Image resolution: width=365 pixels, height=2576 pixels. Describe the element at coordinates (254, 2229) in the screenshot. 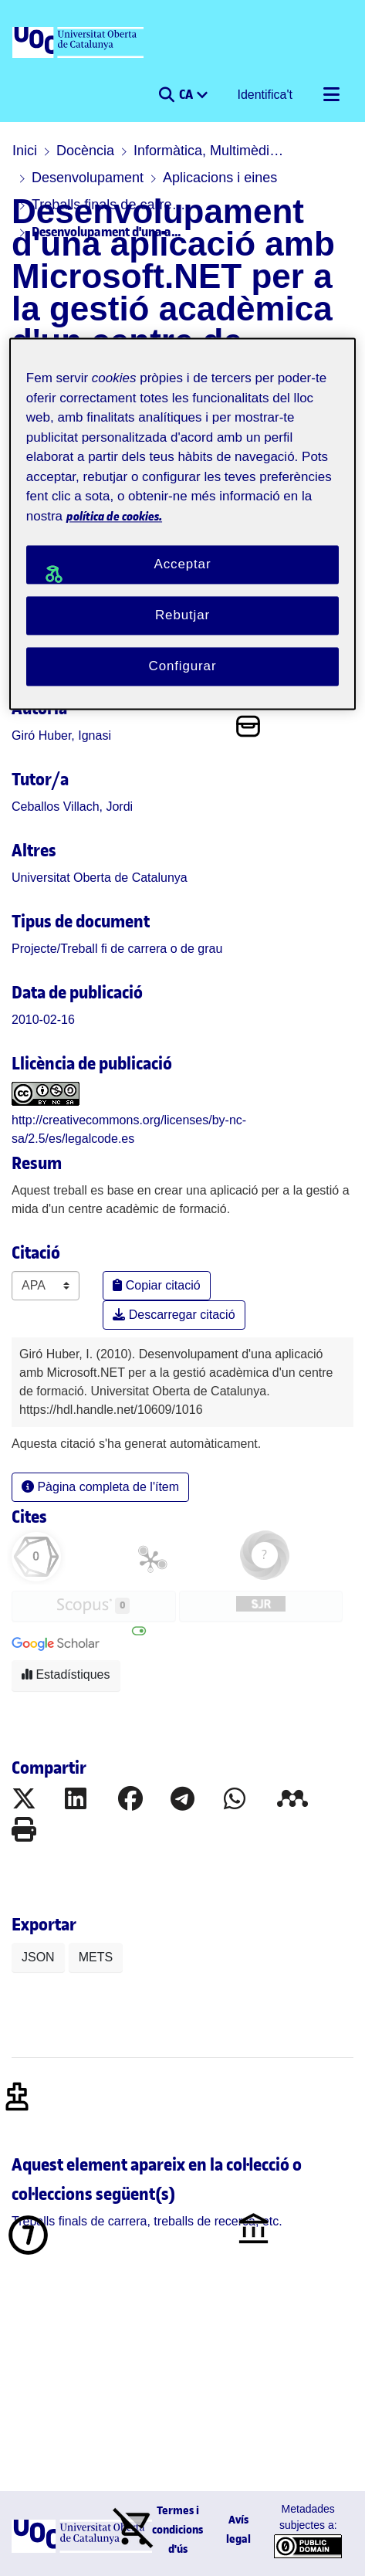

I see `access banking or financial services` at that location.